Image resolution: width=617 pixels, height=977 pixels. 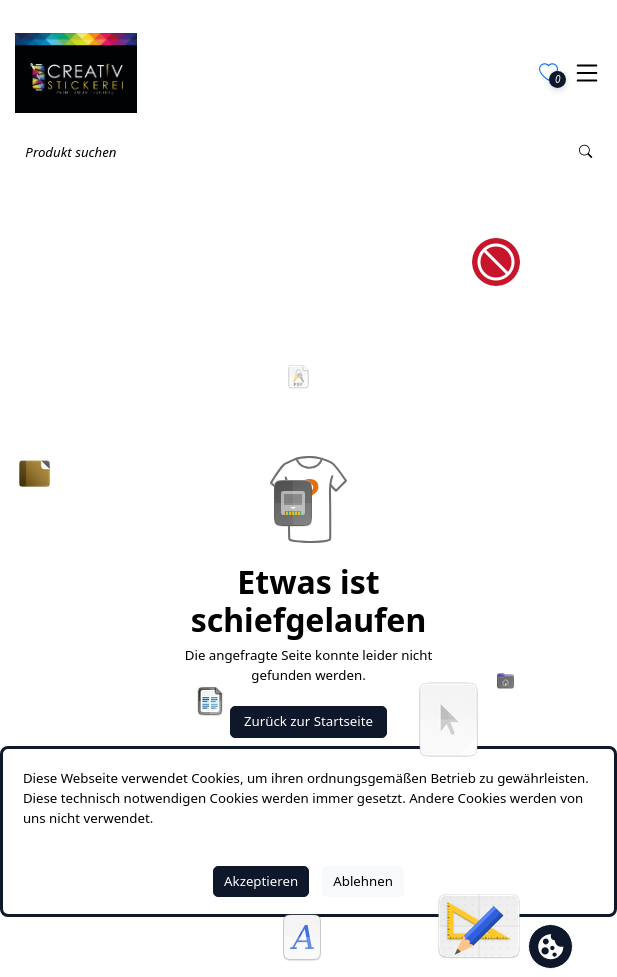 What do you see at coordinates (293, 503) in the screenshot?
I see `nintendo ds rom file` at bounding box center [293, 503].